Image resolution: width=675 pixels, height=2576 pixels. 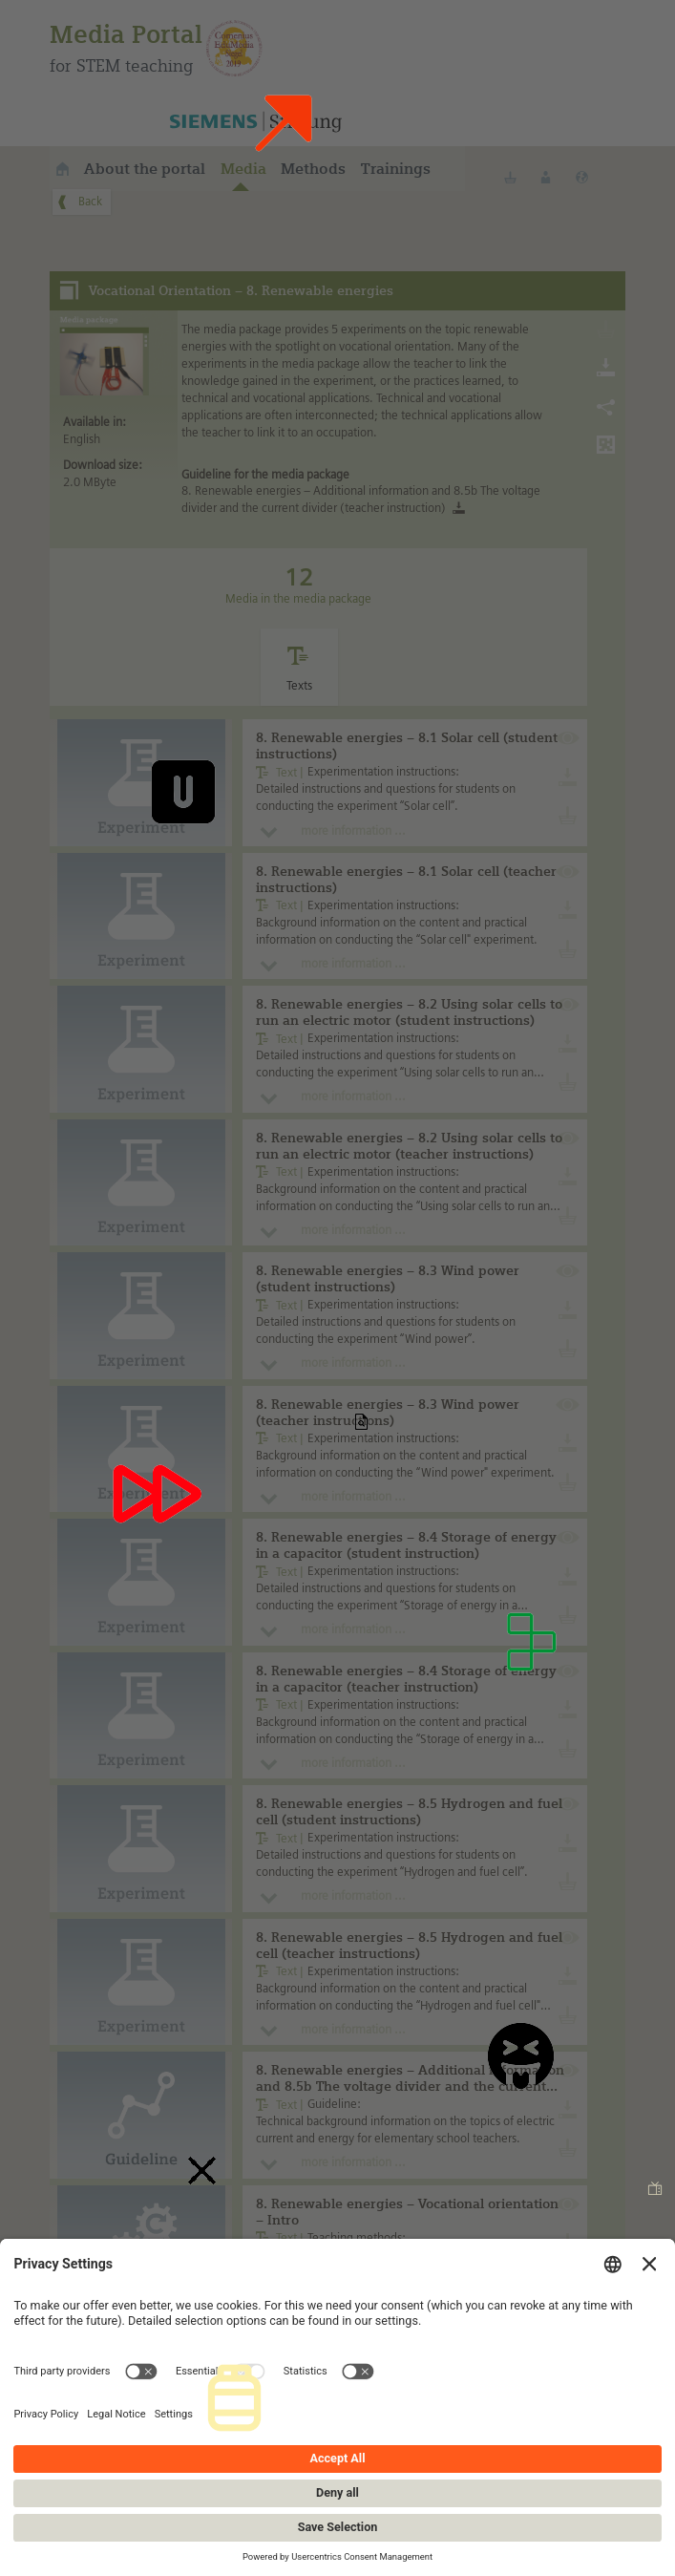 I want to click on open link in a new tab or window, so click(x=284, y=123).